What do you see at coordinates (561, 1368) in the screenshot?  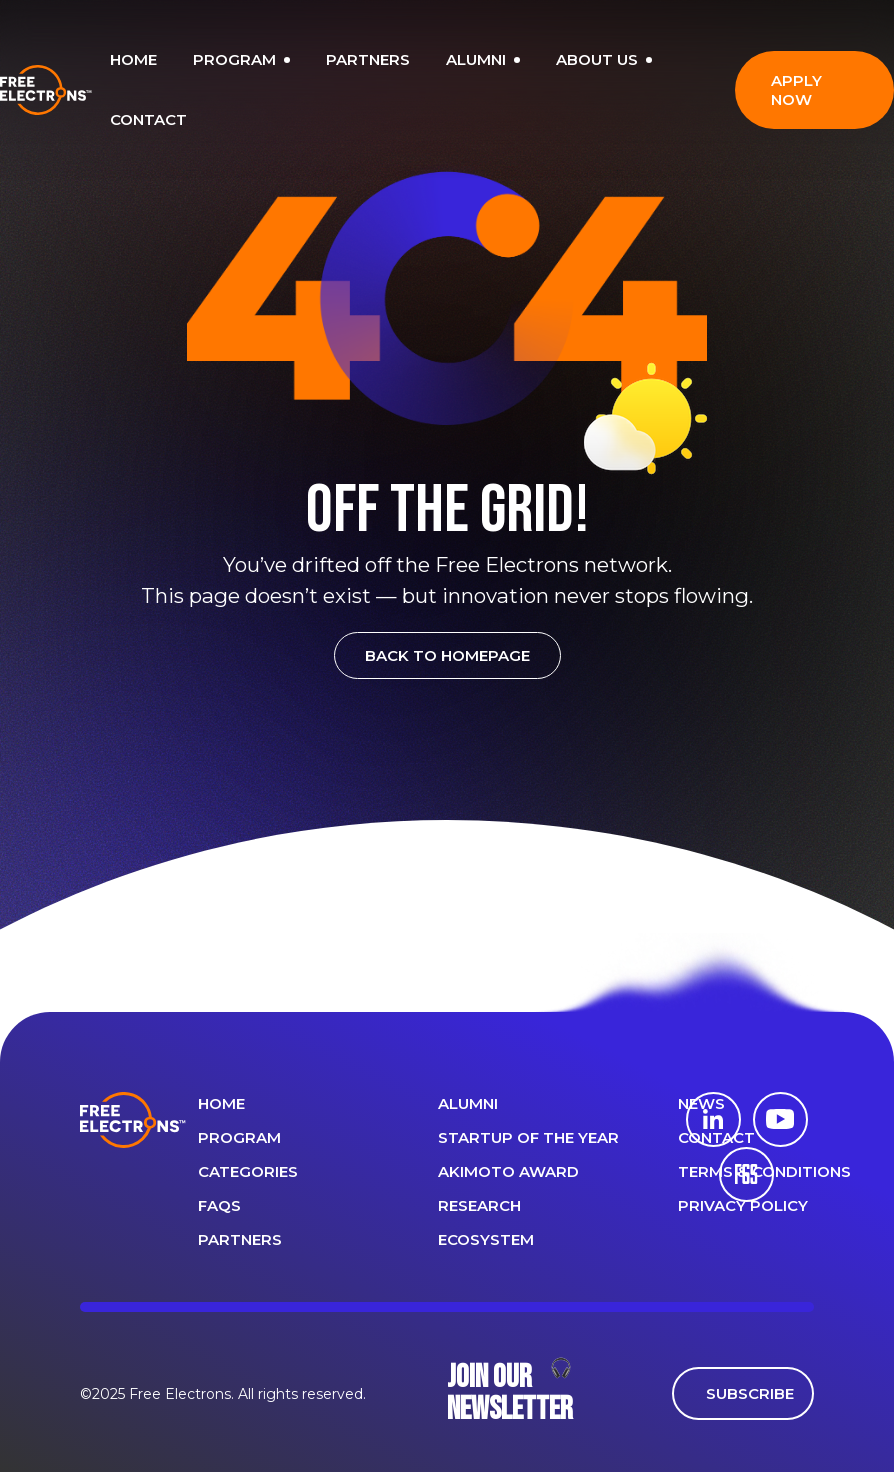 I see `connect bluetooth headphones` at bounding box center [561, 1368].